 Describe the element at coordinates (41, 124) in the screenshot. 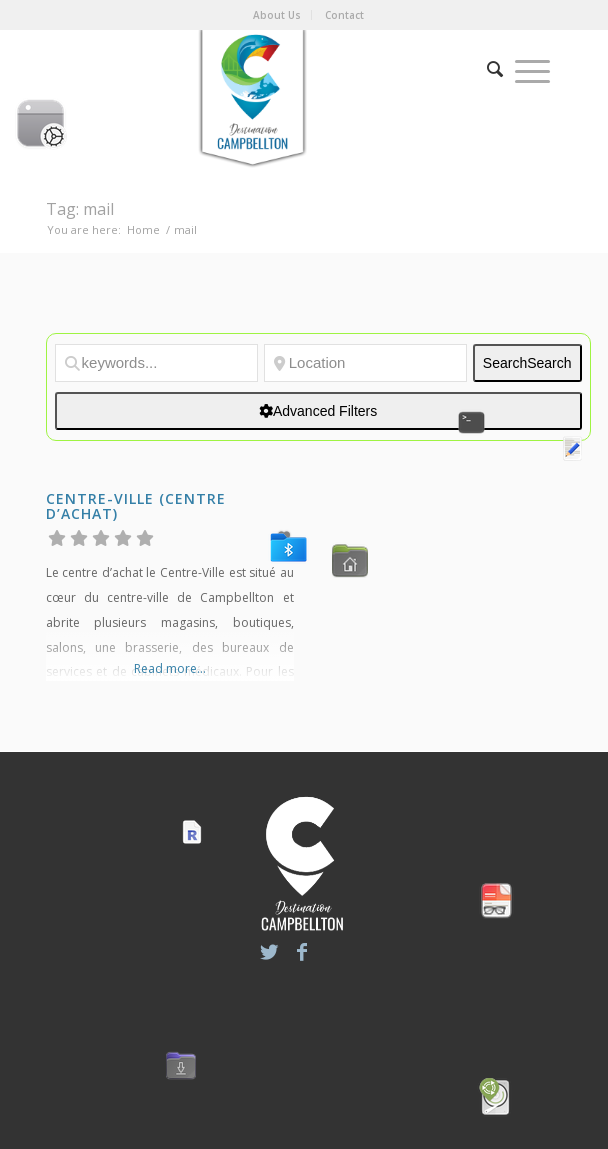

I see `configure window behavior settings` at that location.